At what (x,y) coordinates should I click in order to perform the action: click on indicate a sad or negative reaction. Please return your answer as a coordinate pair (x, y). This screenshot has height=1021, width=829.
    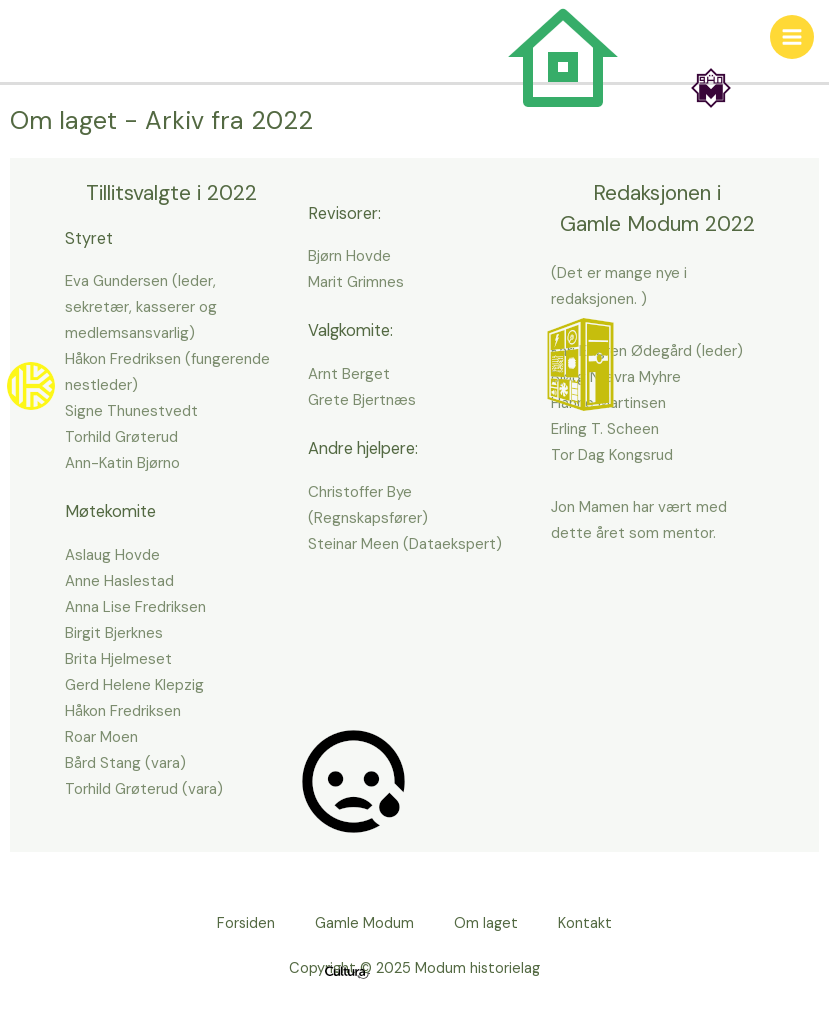
    Looking at the image, I should click on (353, 781).